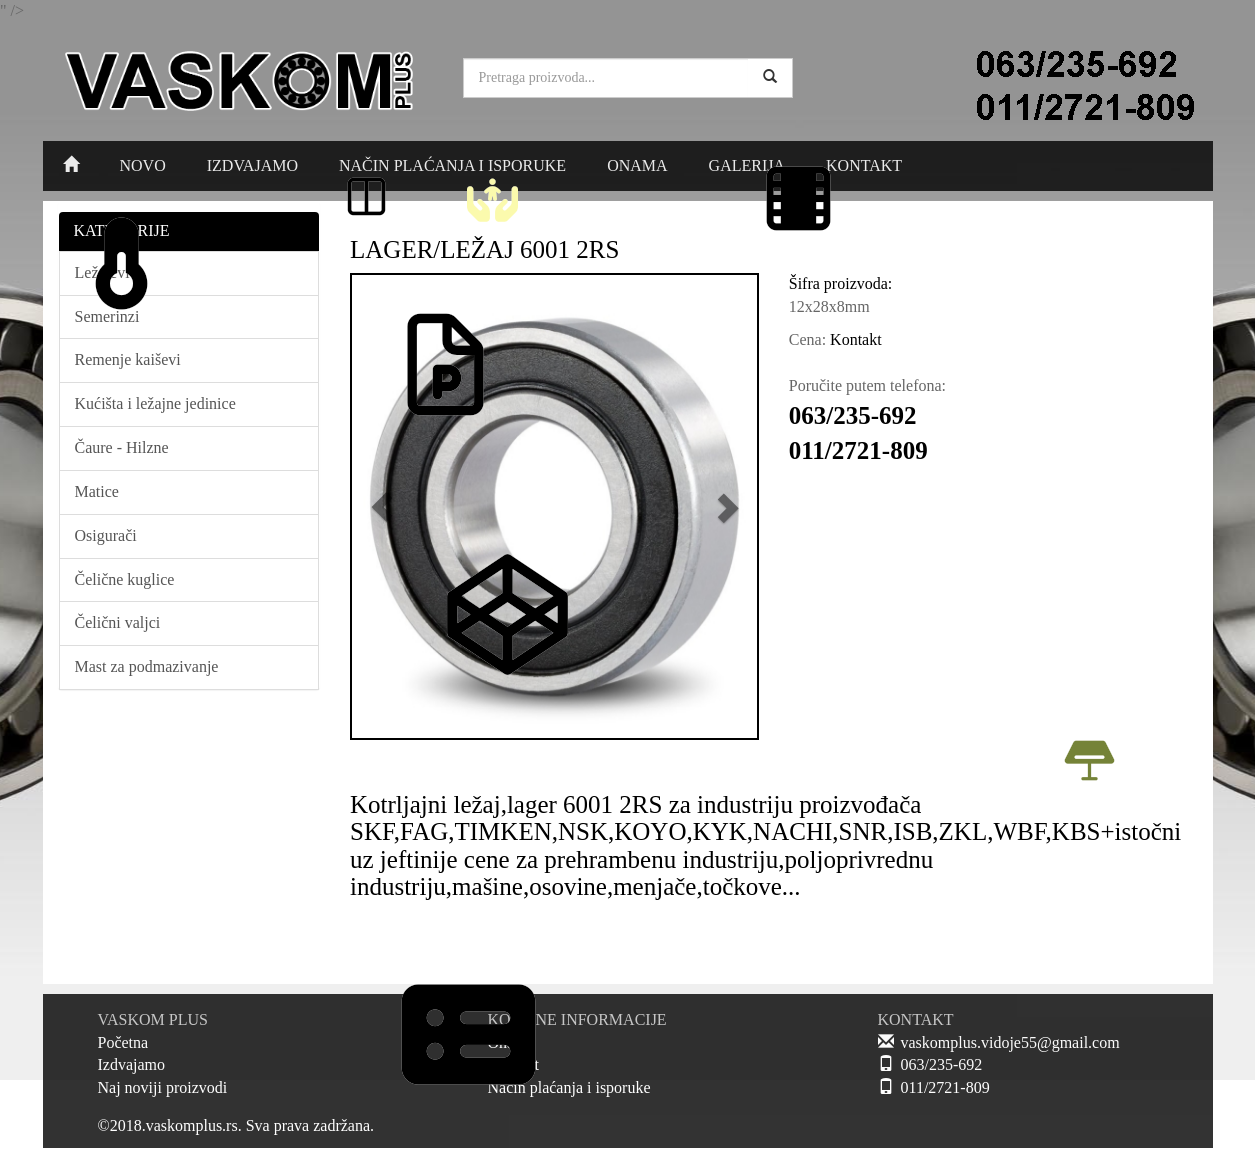  Describe the element at coordinates (121, 263) in the screenshot. I see `indicates moderate or medium temperature level` at that location.